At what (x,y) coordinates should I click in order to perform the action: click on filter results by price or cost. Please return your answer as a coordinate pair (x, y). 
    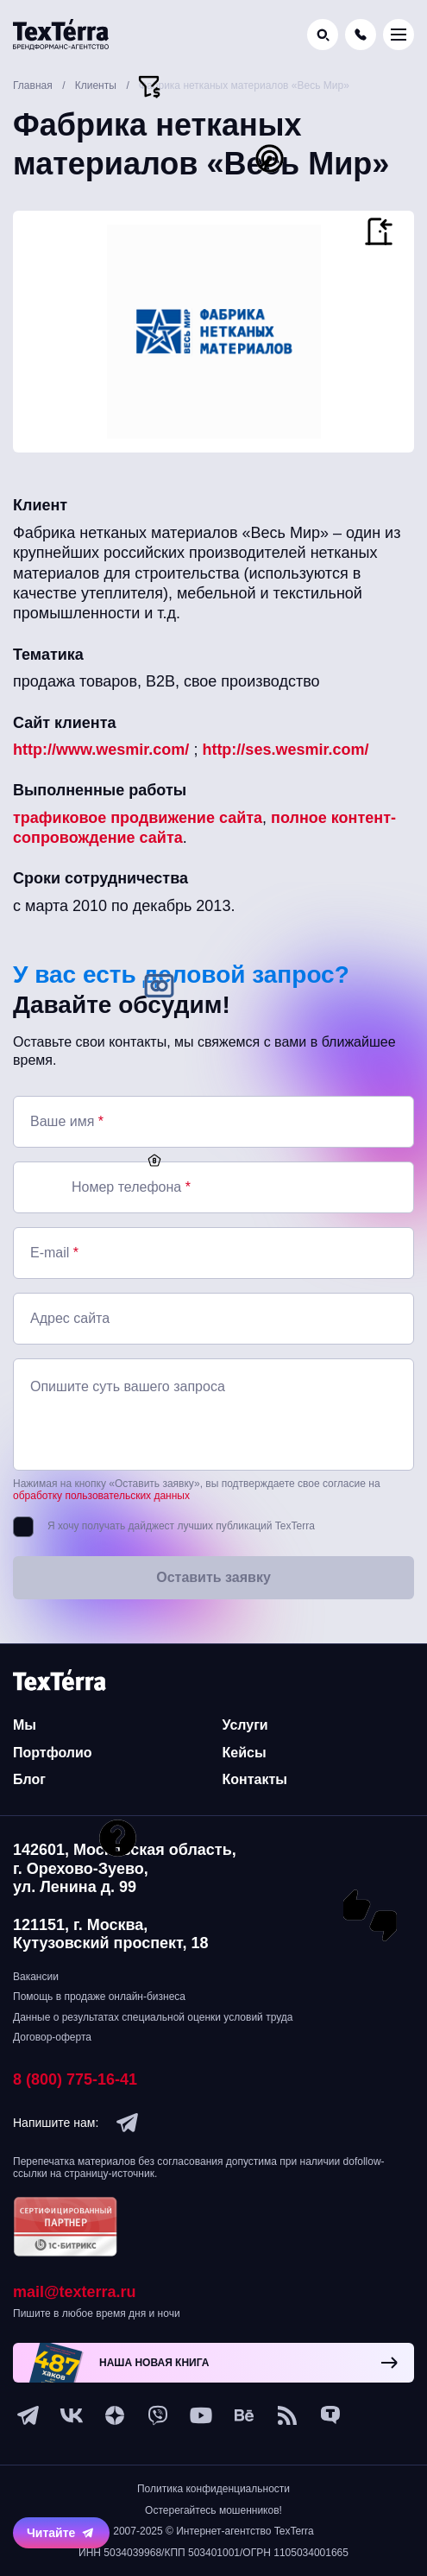
    Looking at the image, I should click on (148, 85).